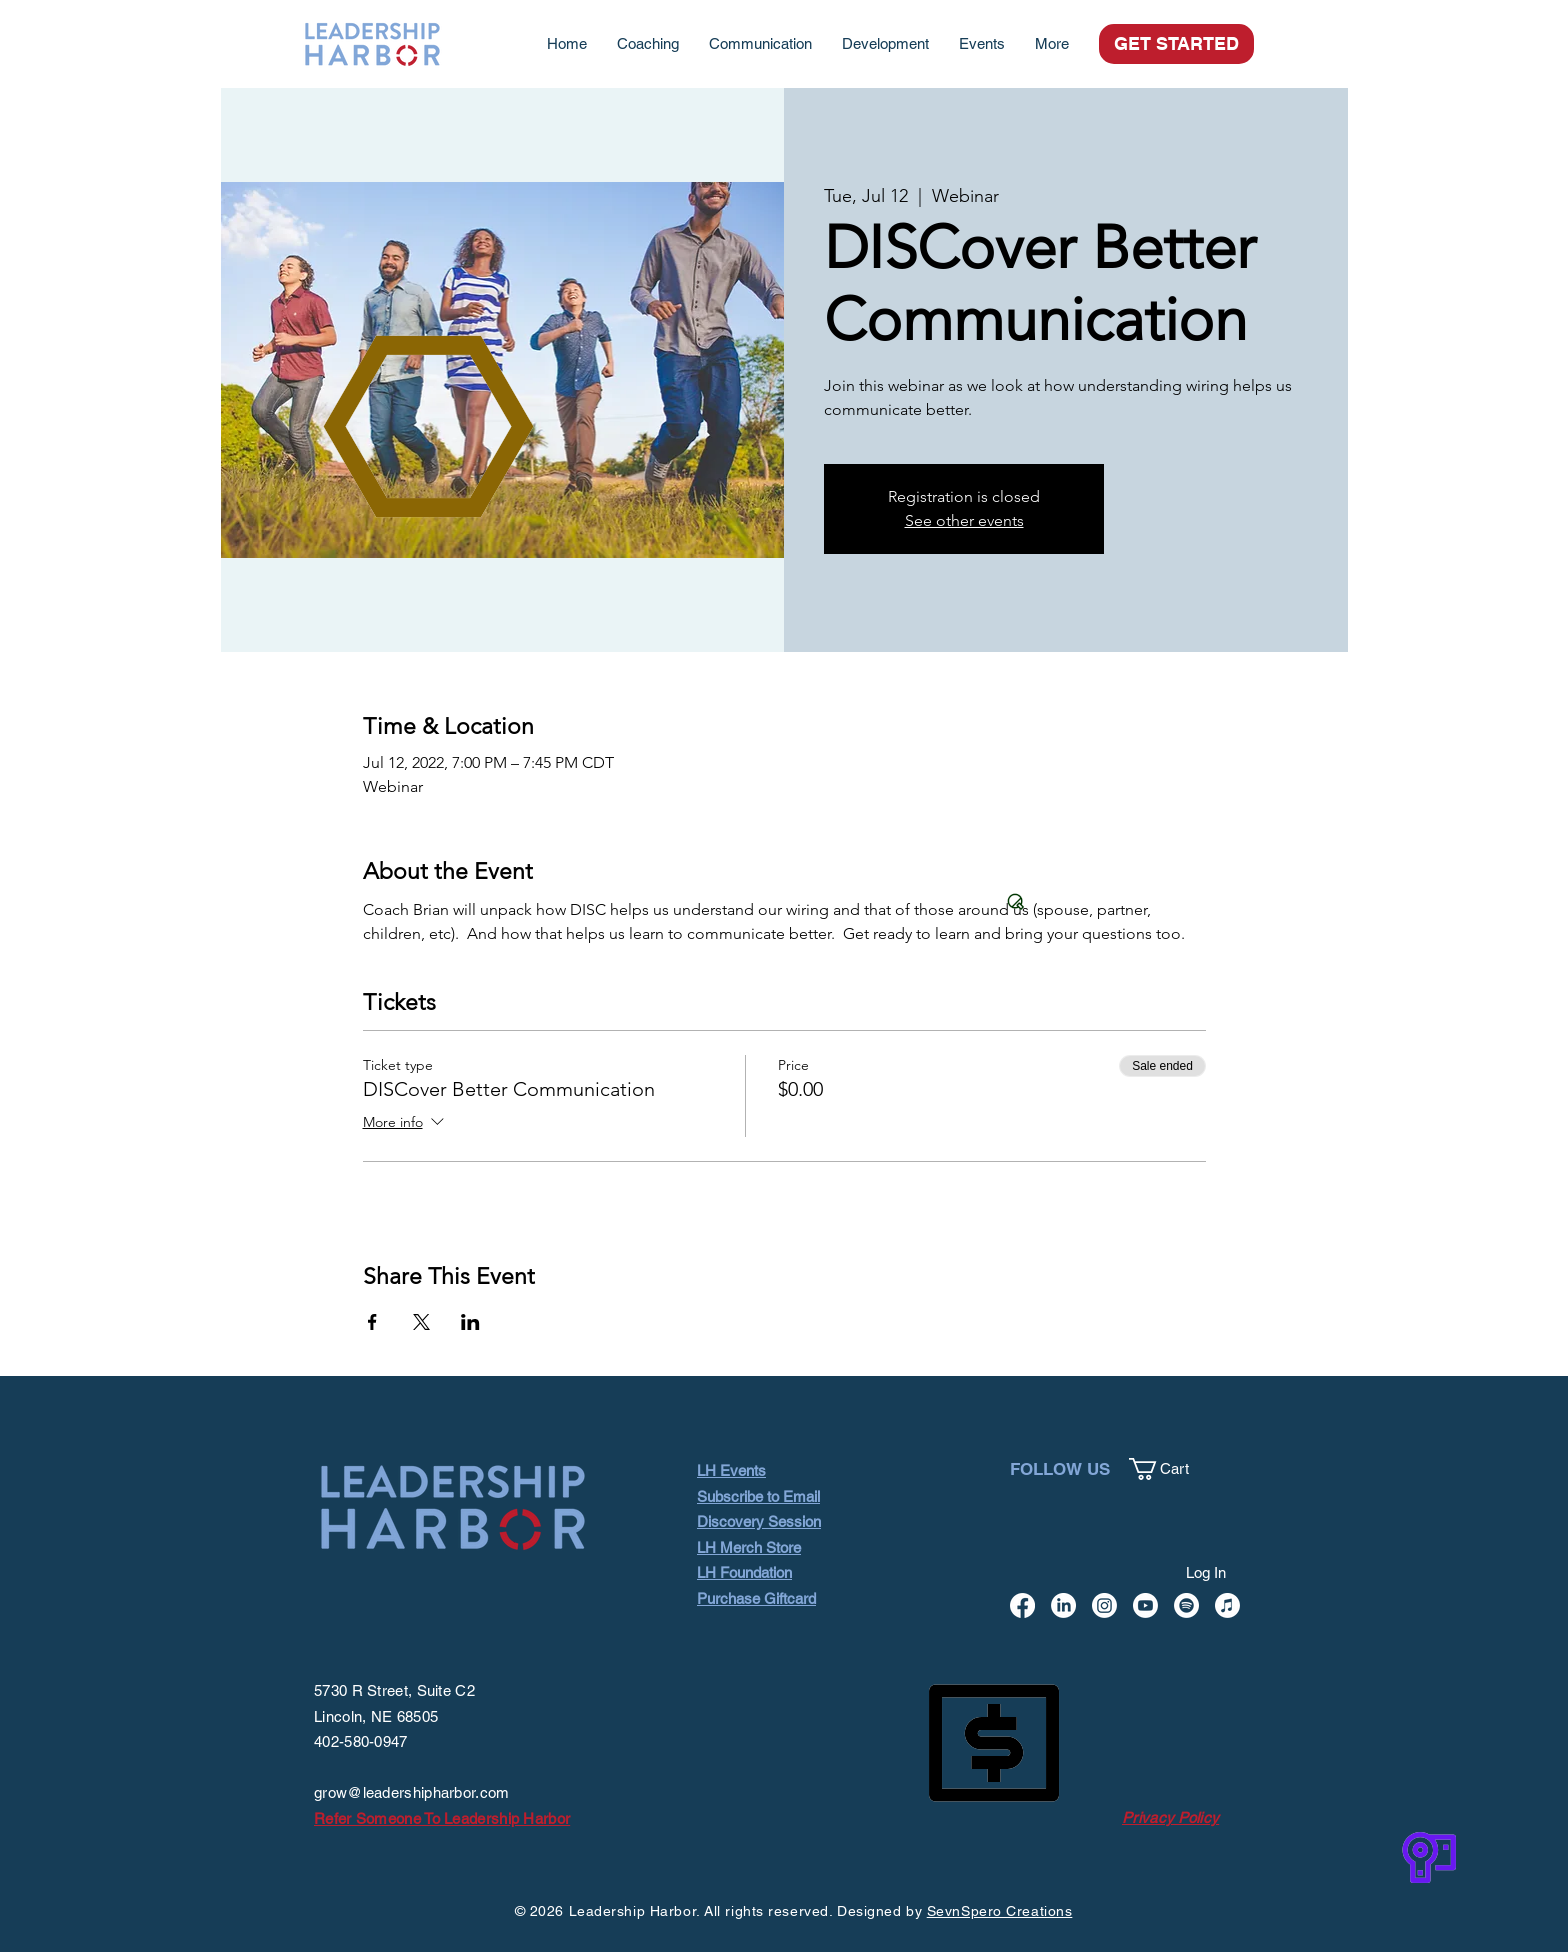 Image resolution: width=1568 pixels, height=1952 pixels. I want to click on view financial transactions or payment details, so click(994, 1743).